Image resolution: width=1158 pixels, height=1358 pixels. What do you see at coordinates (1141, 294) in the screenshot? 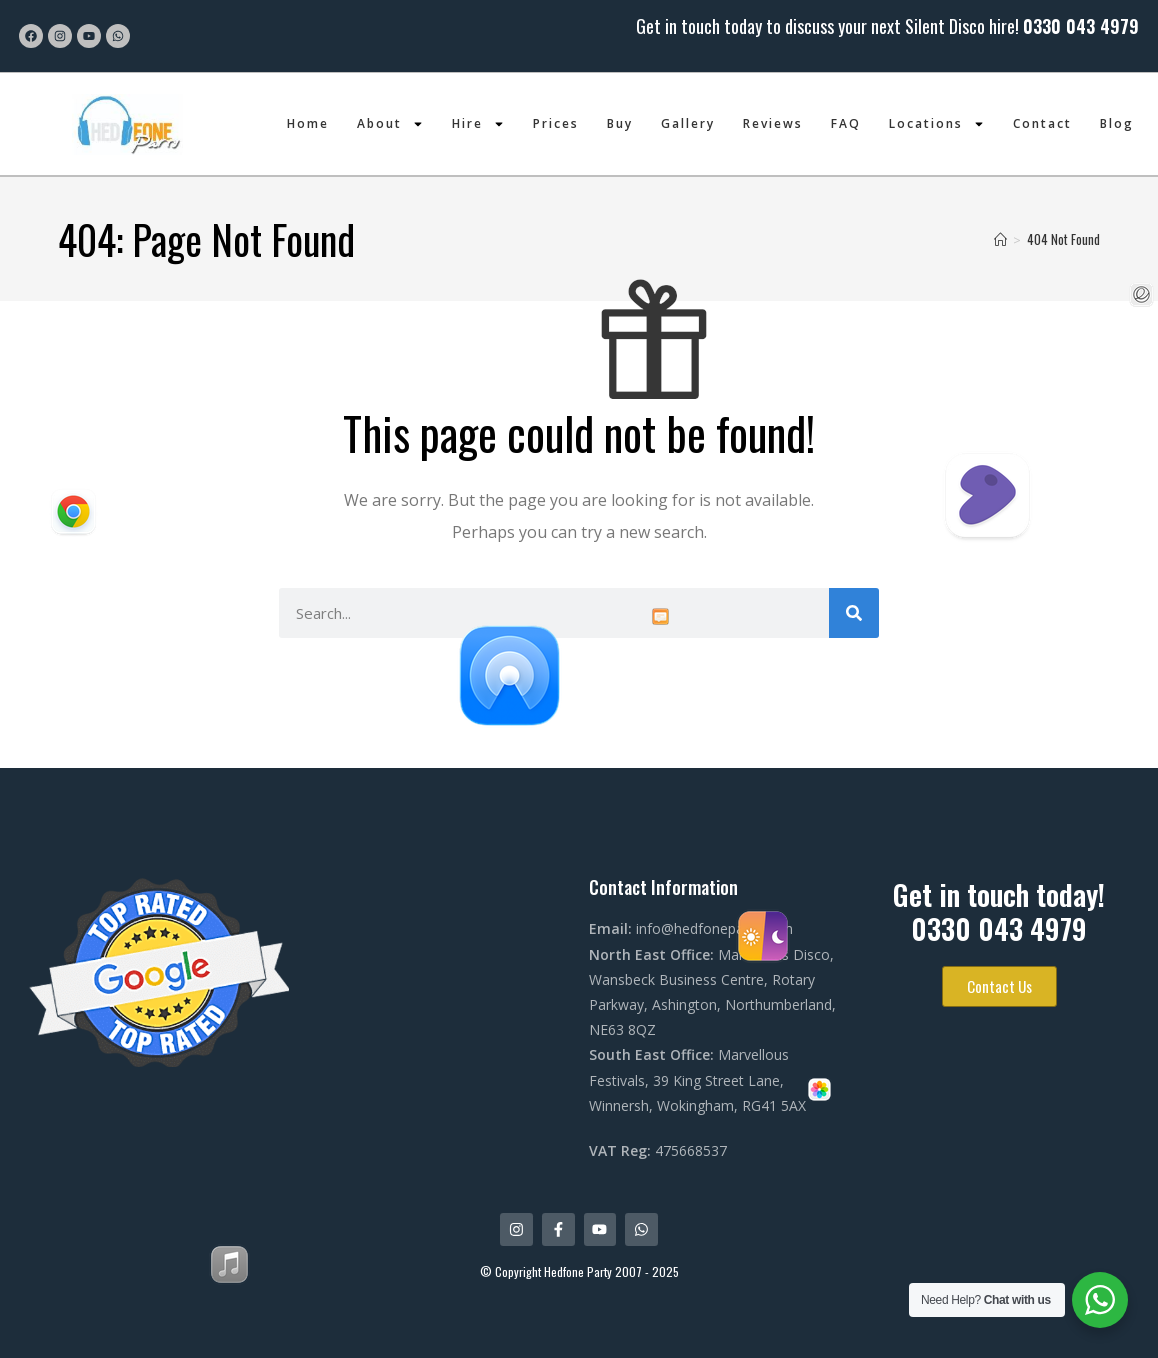
I see `launch elementary OS app or settings` at bounding box center [1141, 294].